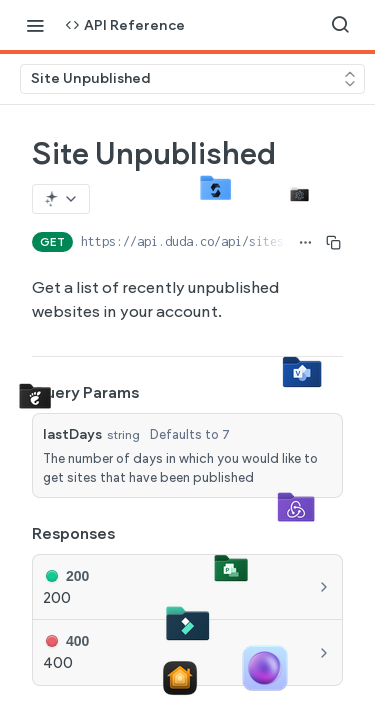  I want to click on open folder containing electron app files, so click(299, 194).